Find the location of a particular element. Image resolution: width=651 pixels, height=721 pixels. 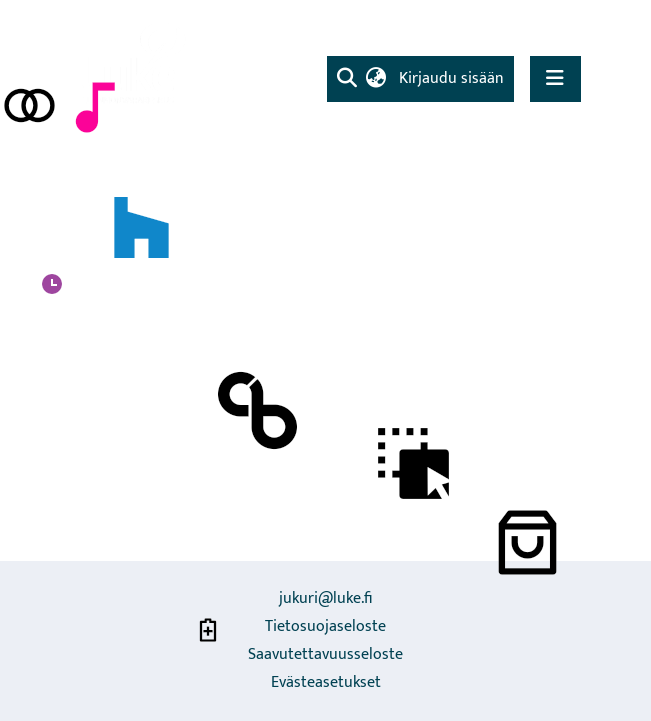

drag and drop to reposition element is located at coordinates (413, 463).